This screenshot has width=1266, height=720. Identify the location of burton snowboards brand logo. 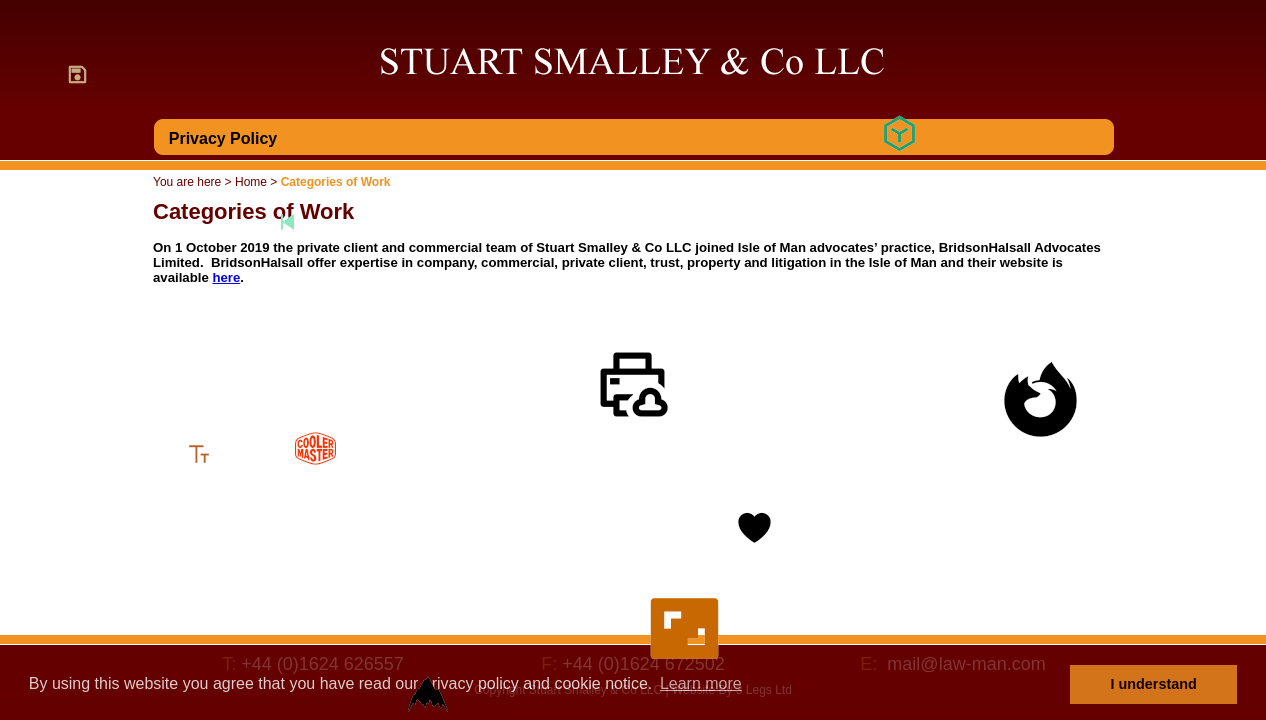
(428, 694).